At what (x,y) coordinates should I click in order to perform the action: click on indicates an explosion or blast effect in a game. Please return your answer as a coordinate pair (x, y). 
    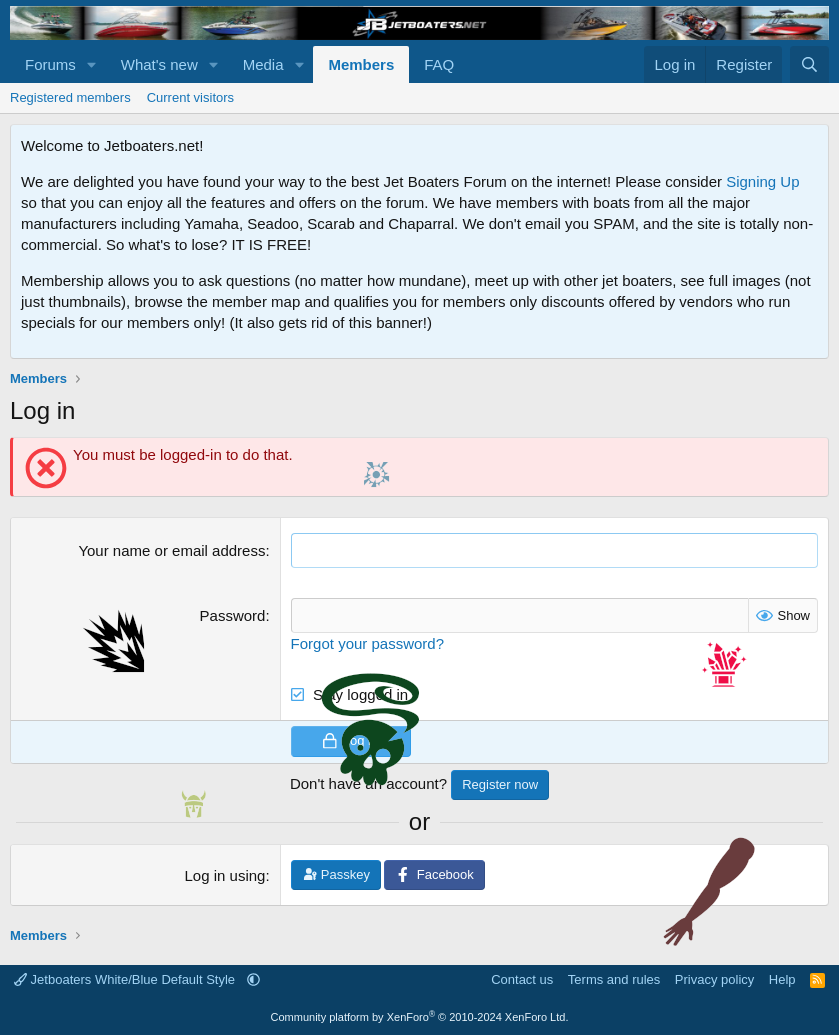
    Looking at the image, I should click on (113, 640).